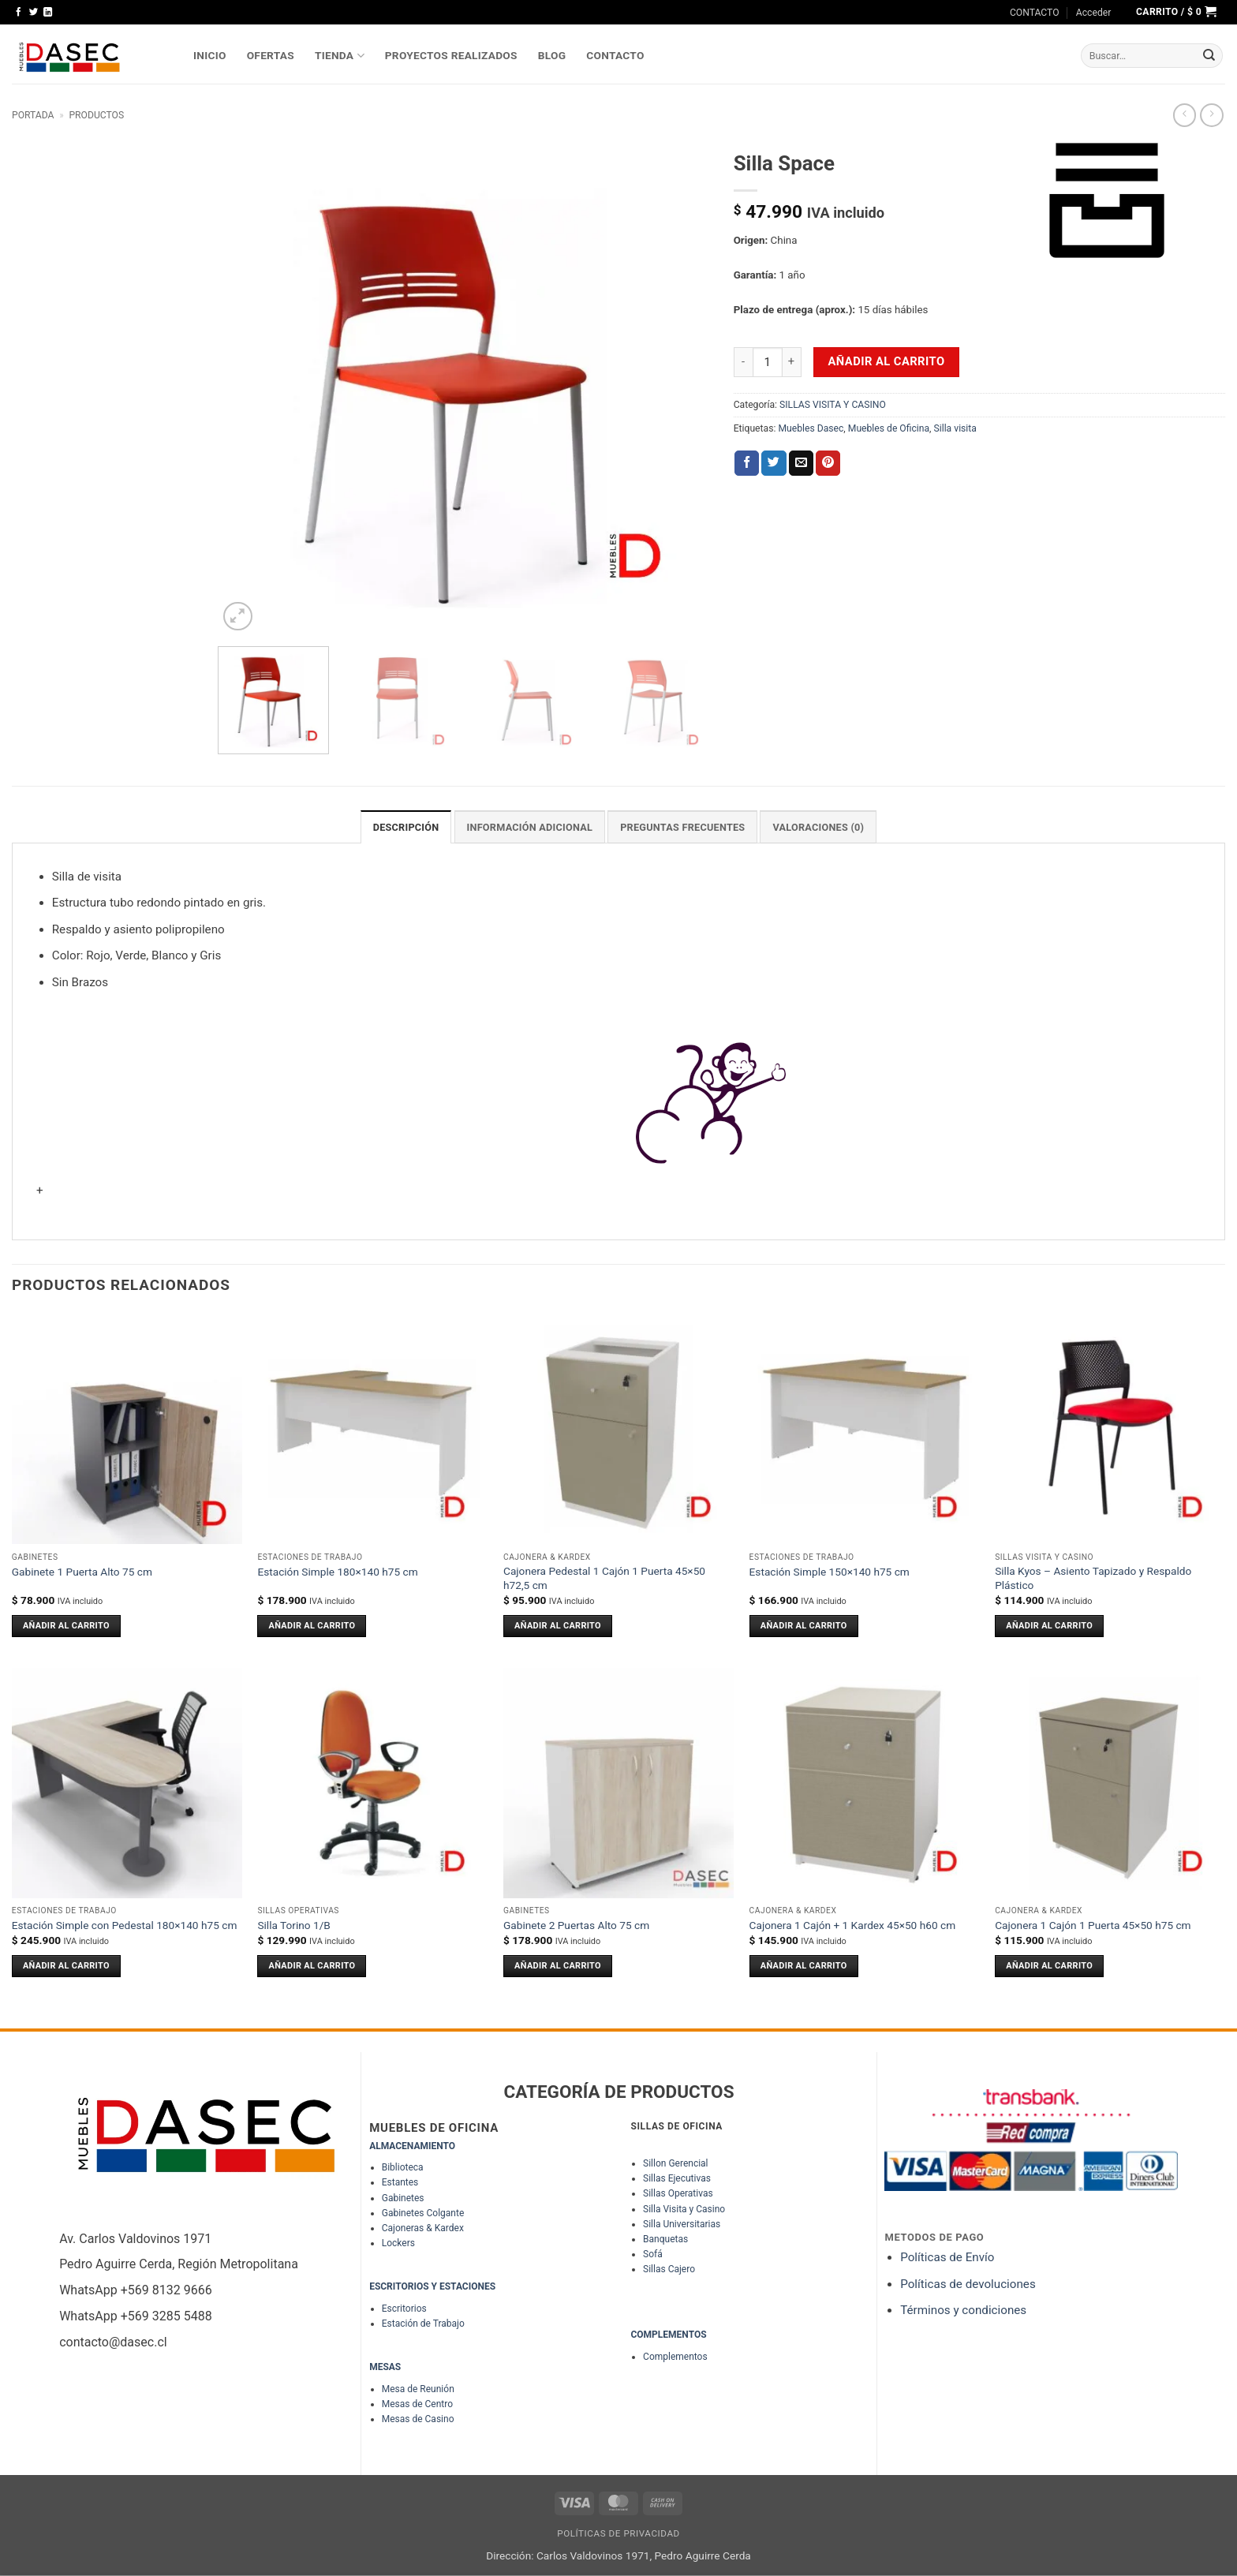 This screenshot has width=1237, height=2576. Describe the element at coordinates (711, 1103) in the screenshot. I see `apache cloudstack logo` at that location.